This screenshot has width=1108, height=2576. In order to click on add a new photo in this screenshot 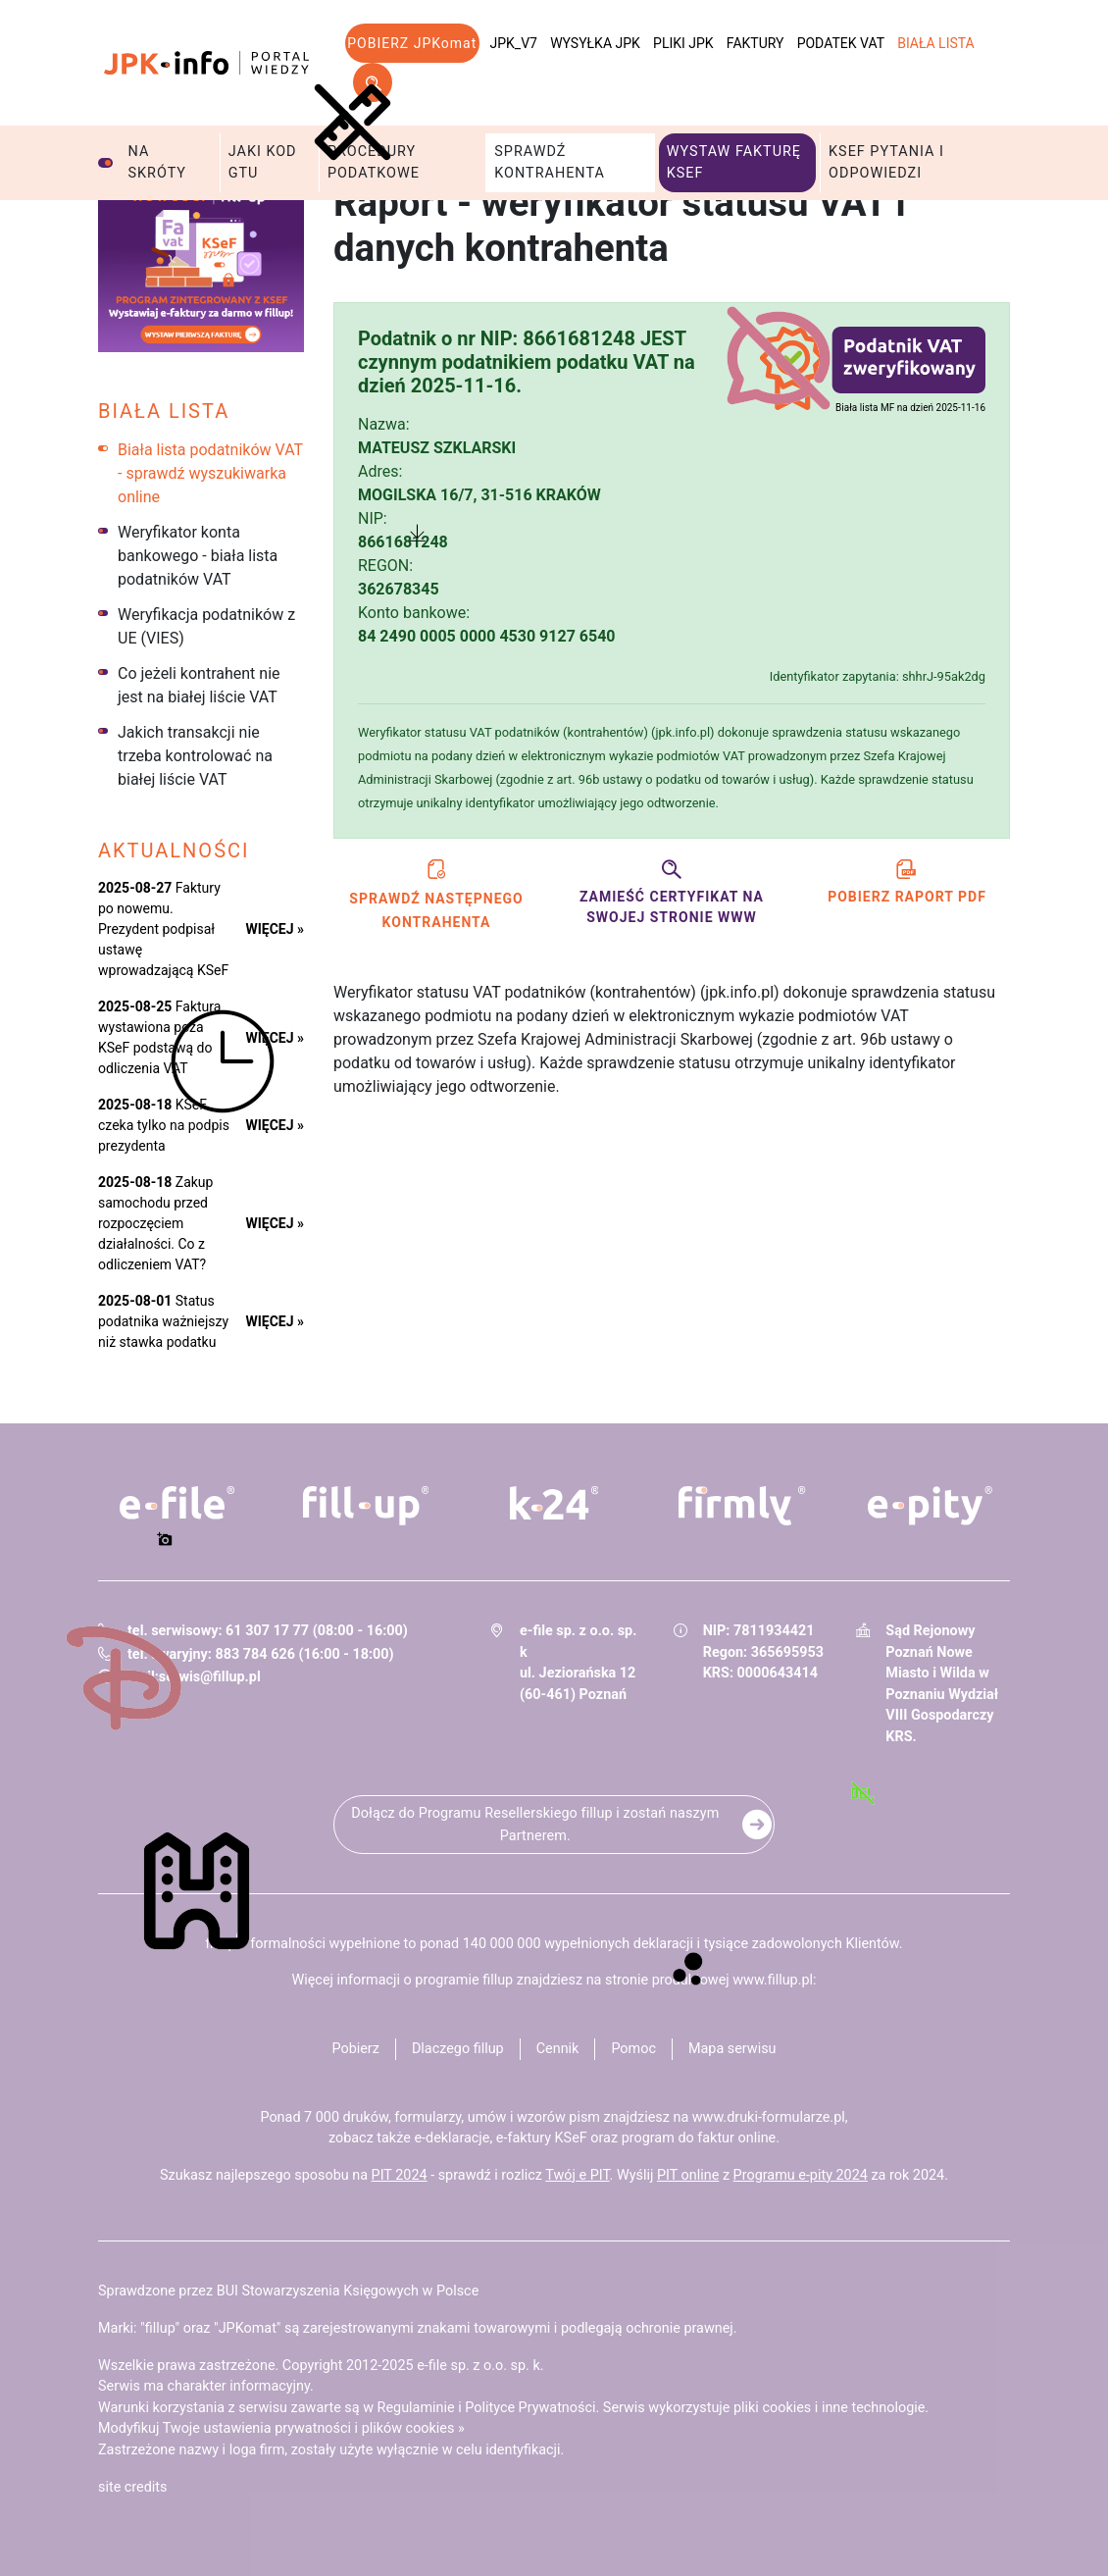, I will do `click(165, 1539)`.